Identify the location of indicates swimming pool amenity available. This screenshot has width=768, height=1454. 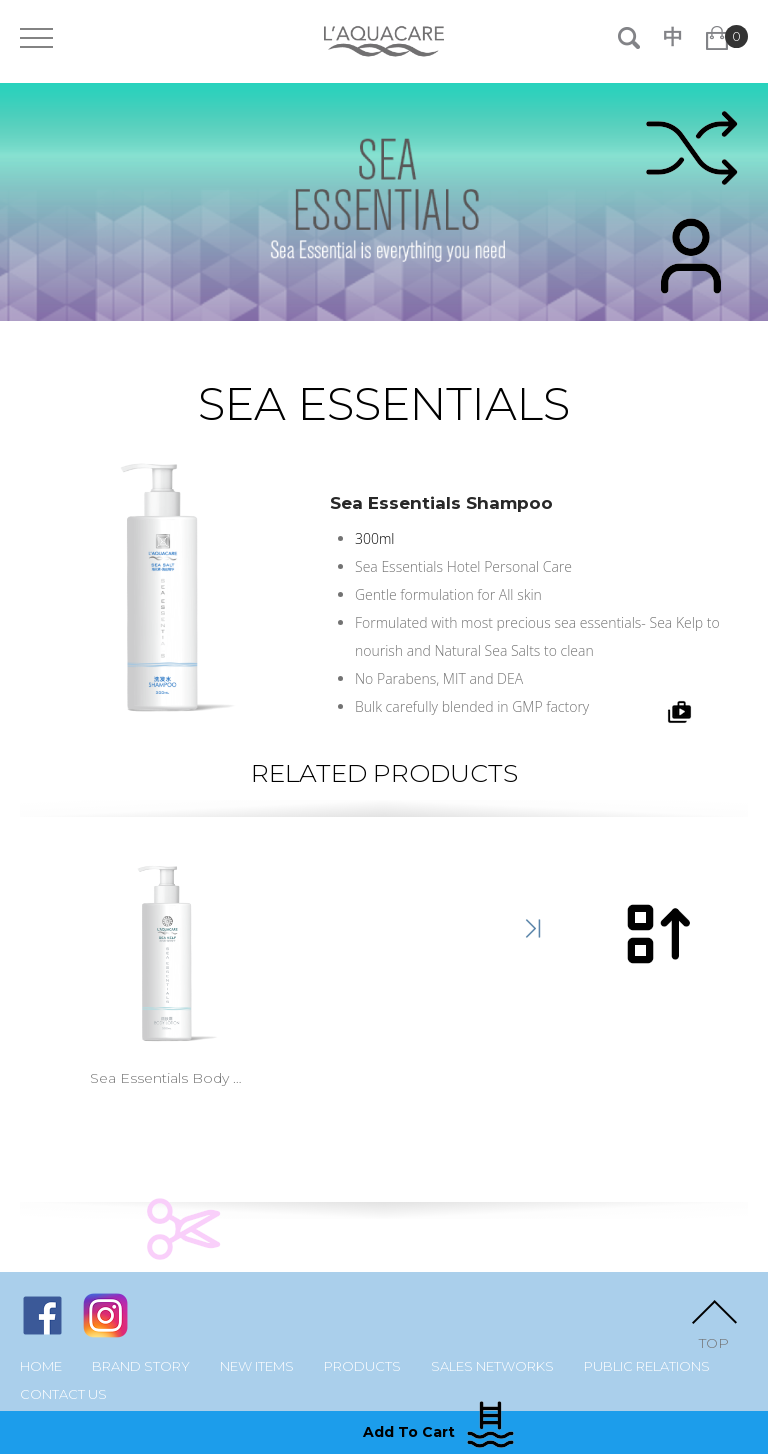
(490, 1424).